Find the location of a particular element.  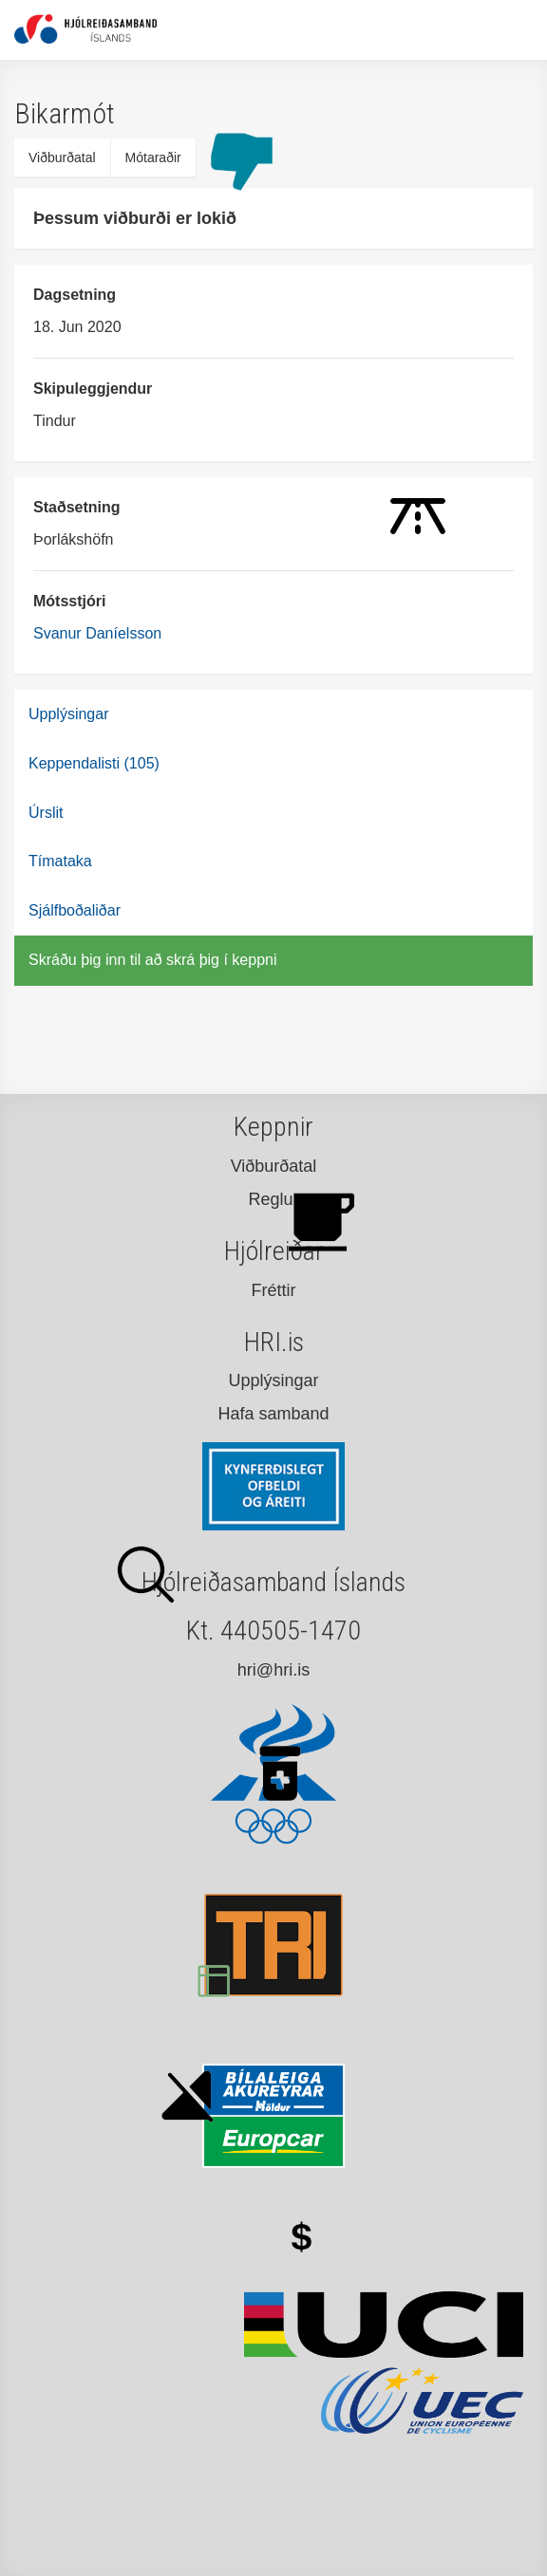

view data in table format is located at coordinates (214, 1981).